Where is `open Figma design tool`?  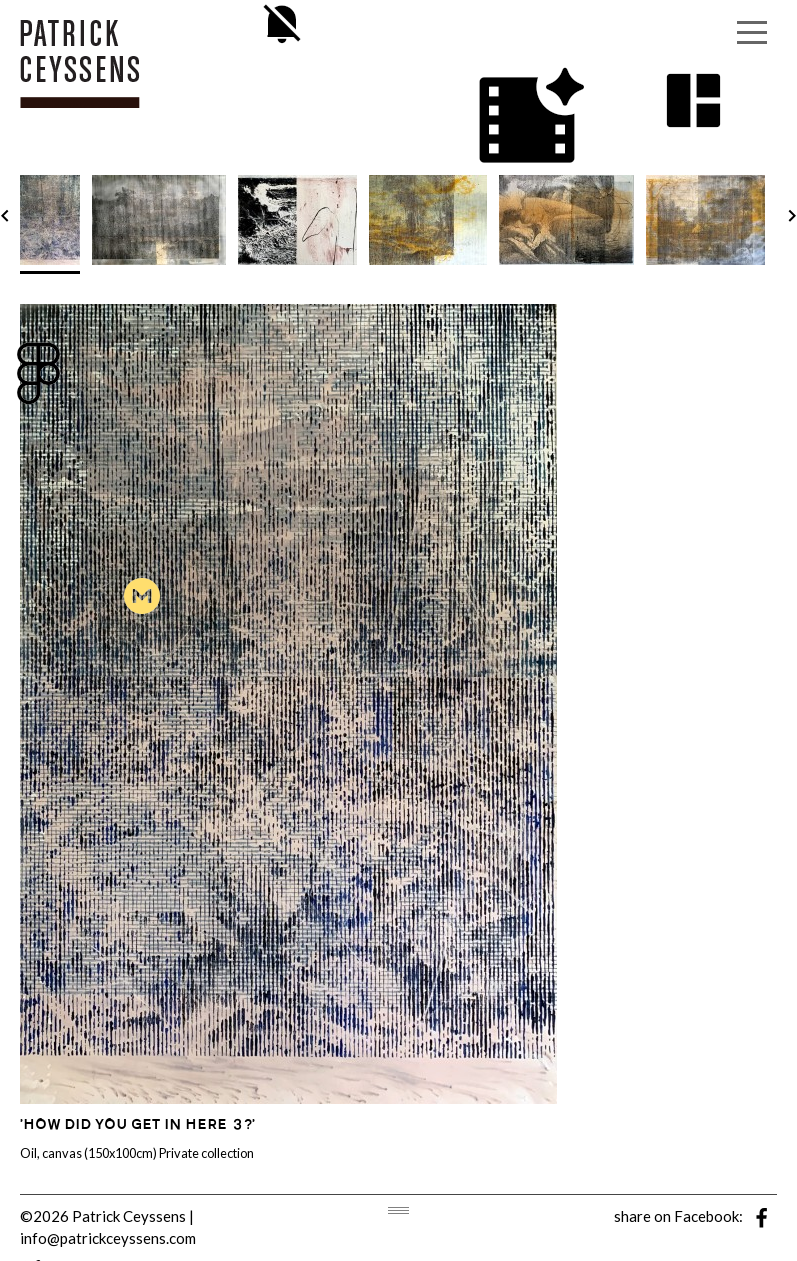
open Figma design tool is located at coordinates (38, 373).